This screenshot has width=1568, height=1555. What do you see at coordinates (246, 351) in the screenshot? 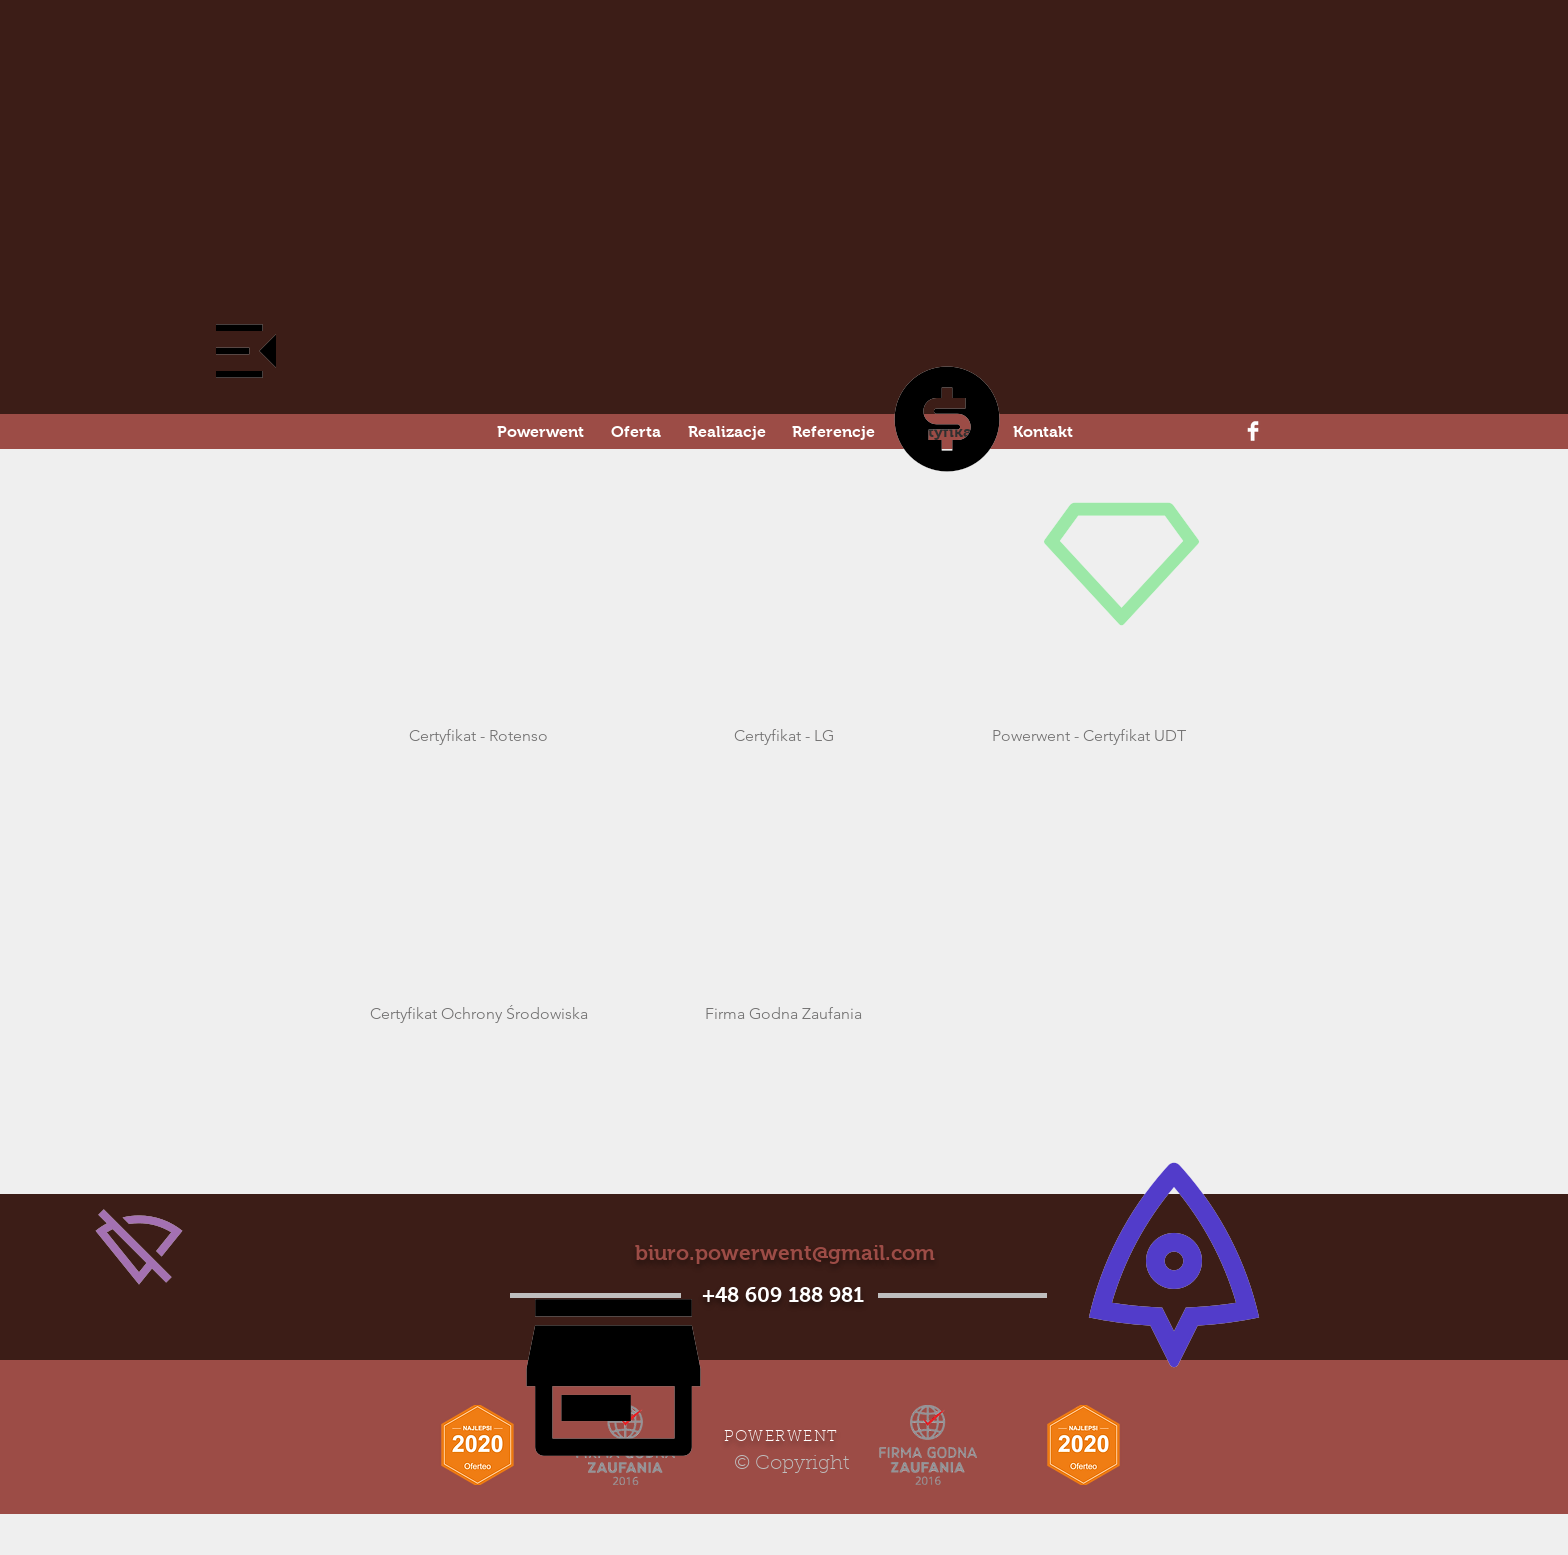
I see `collapse sidebar or navigation panel` at bounding box center [246, 351].